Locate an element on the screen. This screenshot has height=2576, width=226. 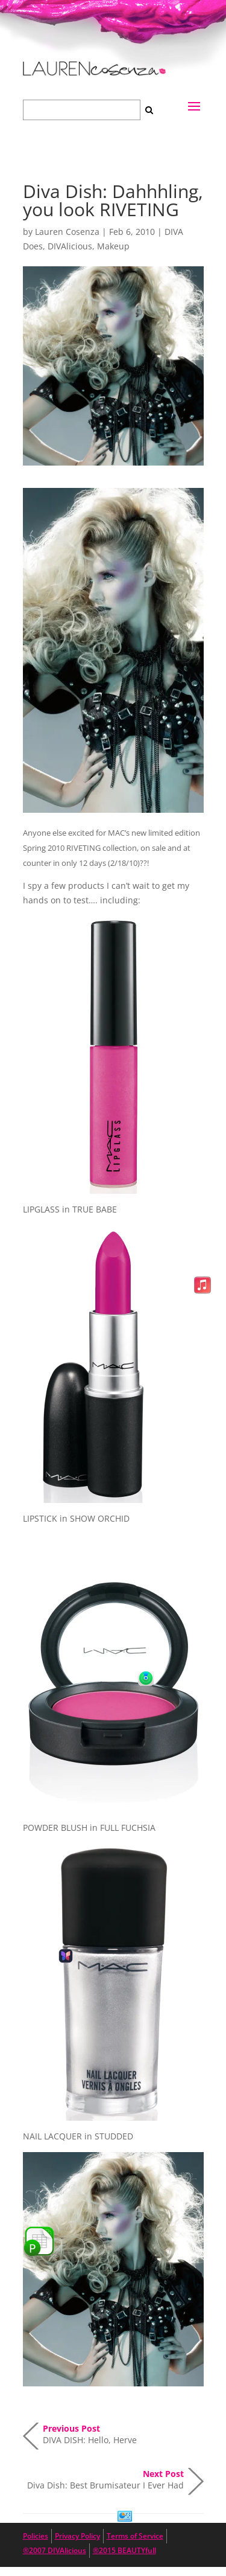
open FreeOffice PlanMaker spreadsheet application is located at coordinates (39, 2241).